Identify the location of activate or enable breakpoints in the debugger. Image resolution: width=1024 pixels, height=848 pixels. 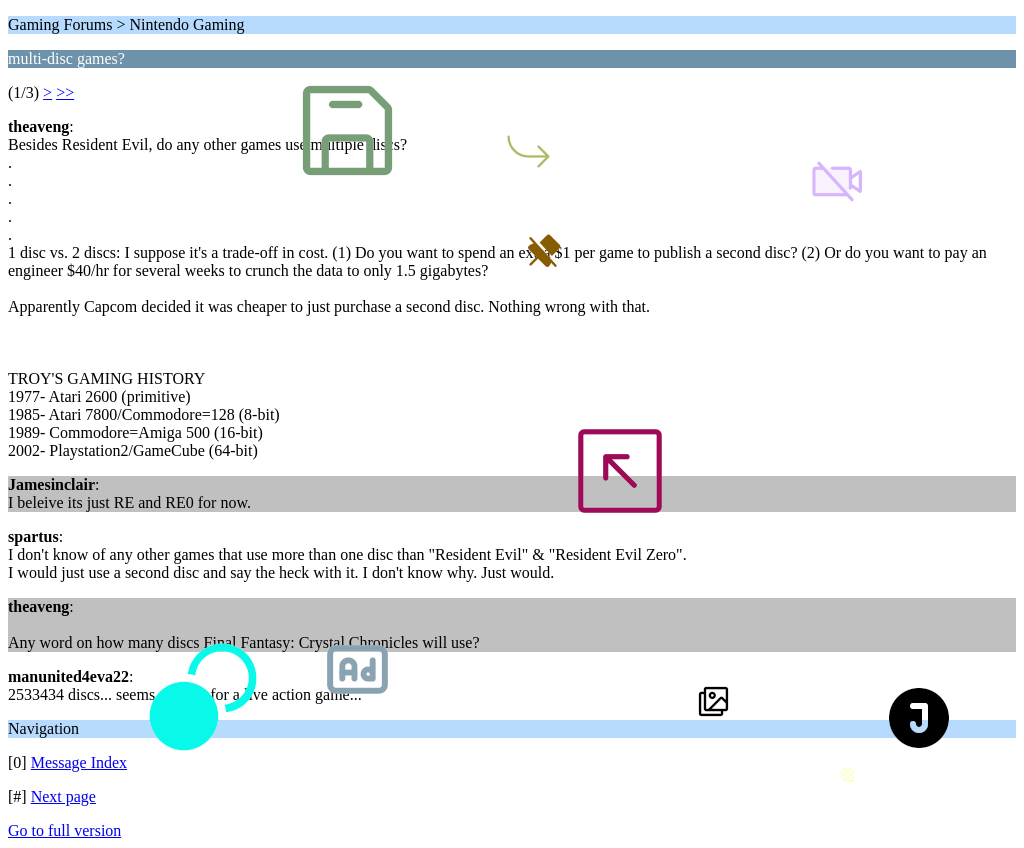
(203, 697).